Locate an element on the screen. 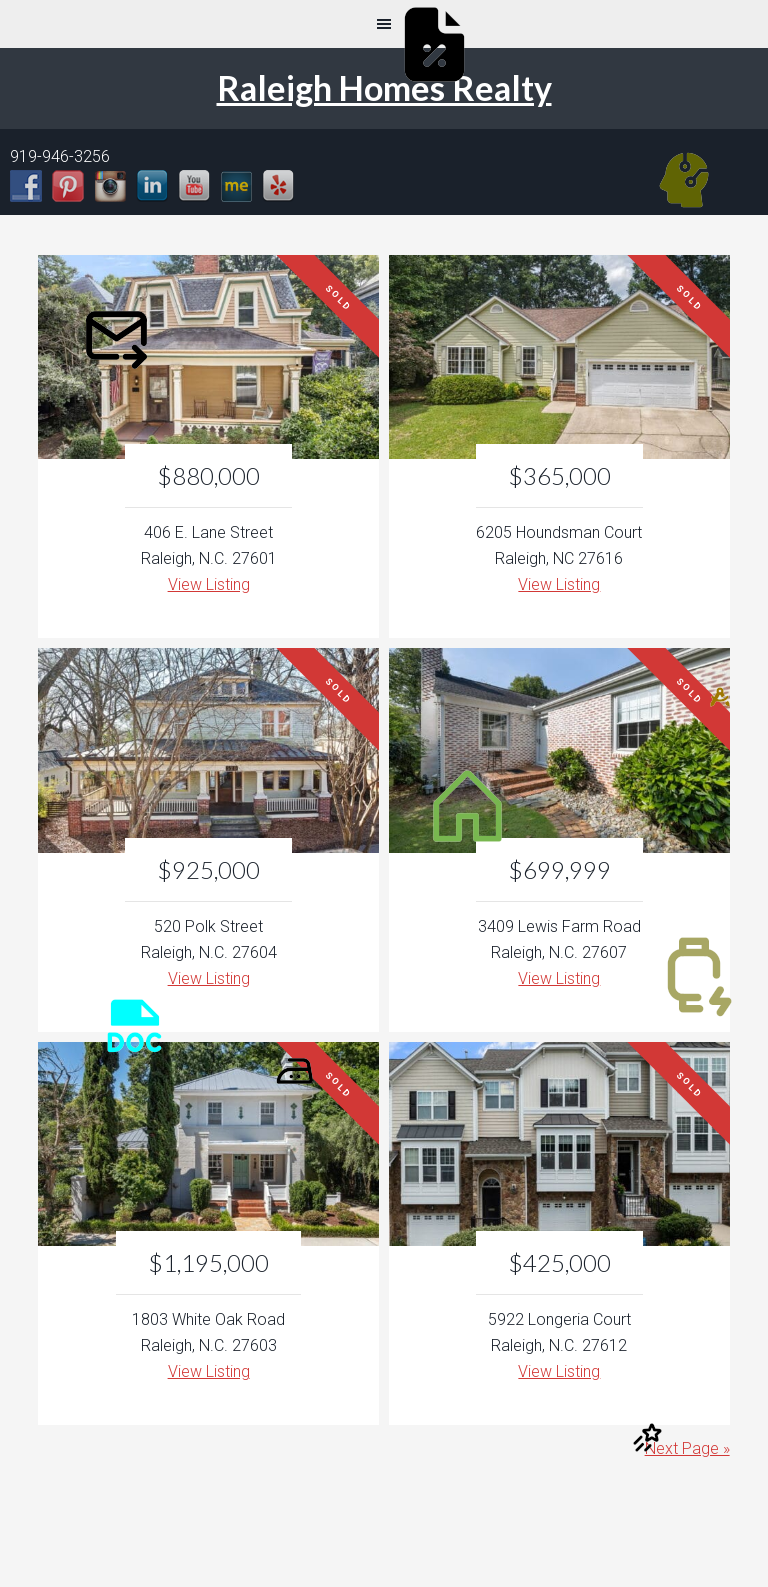 This screenshot has width=768, height=1587. iron clothing or fabric items is located at coordinates (295, 1071).